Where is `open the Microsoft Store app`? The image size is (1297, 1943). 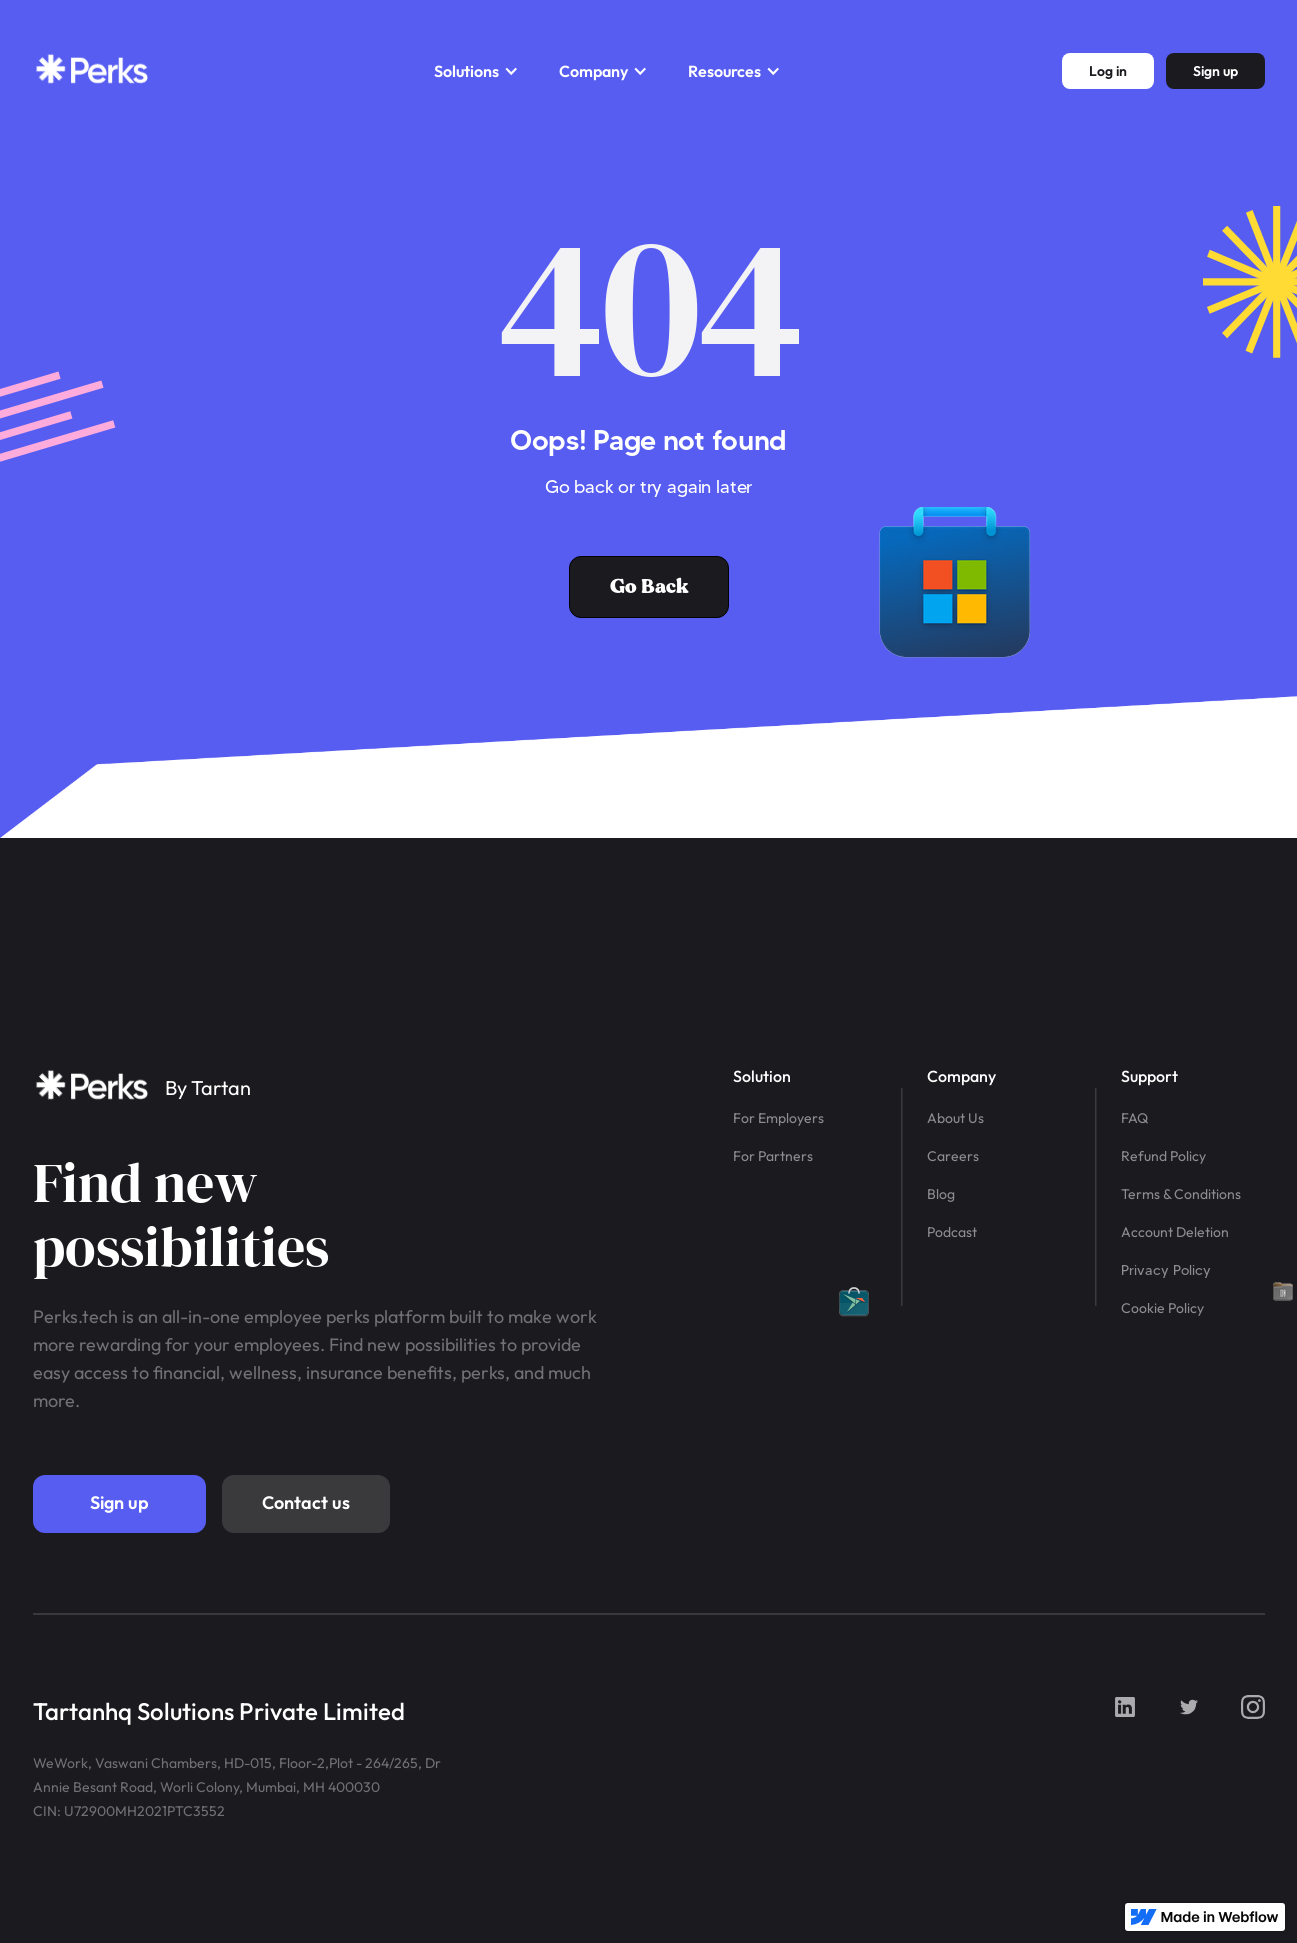 open the Microsoft Store app is located at coordinates (954, 584).